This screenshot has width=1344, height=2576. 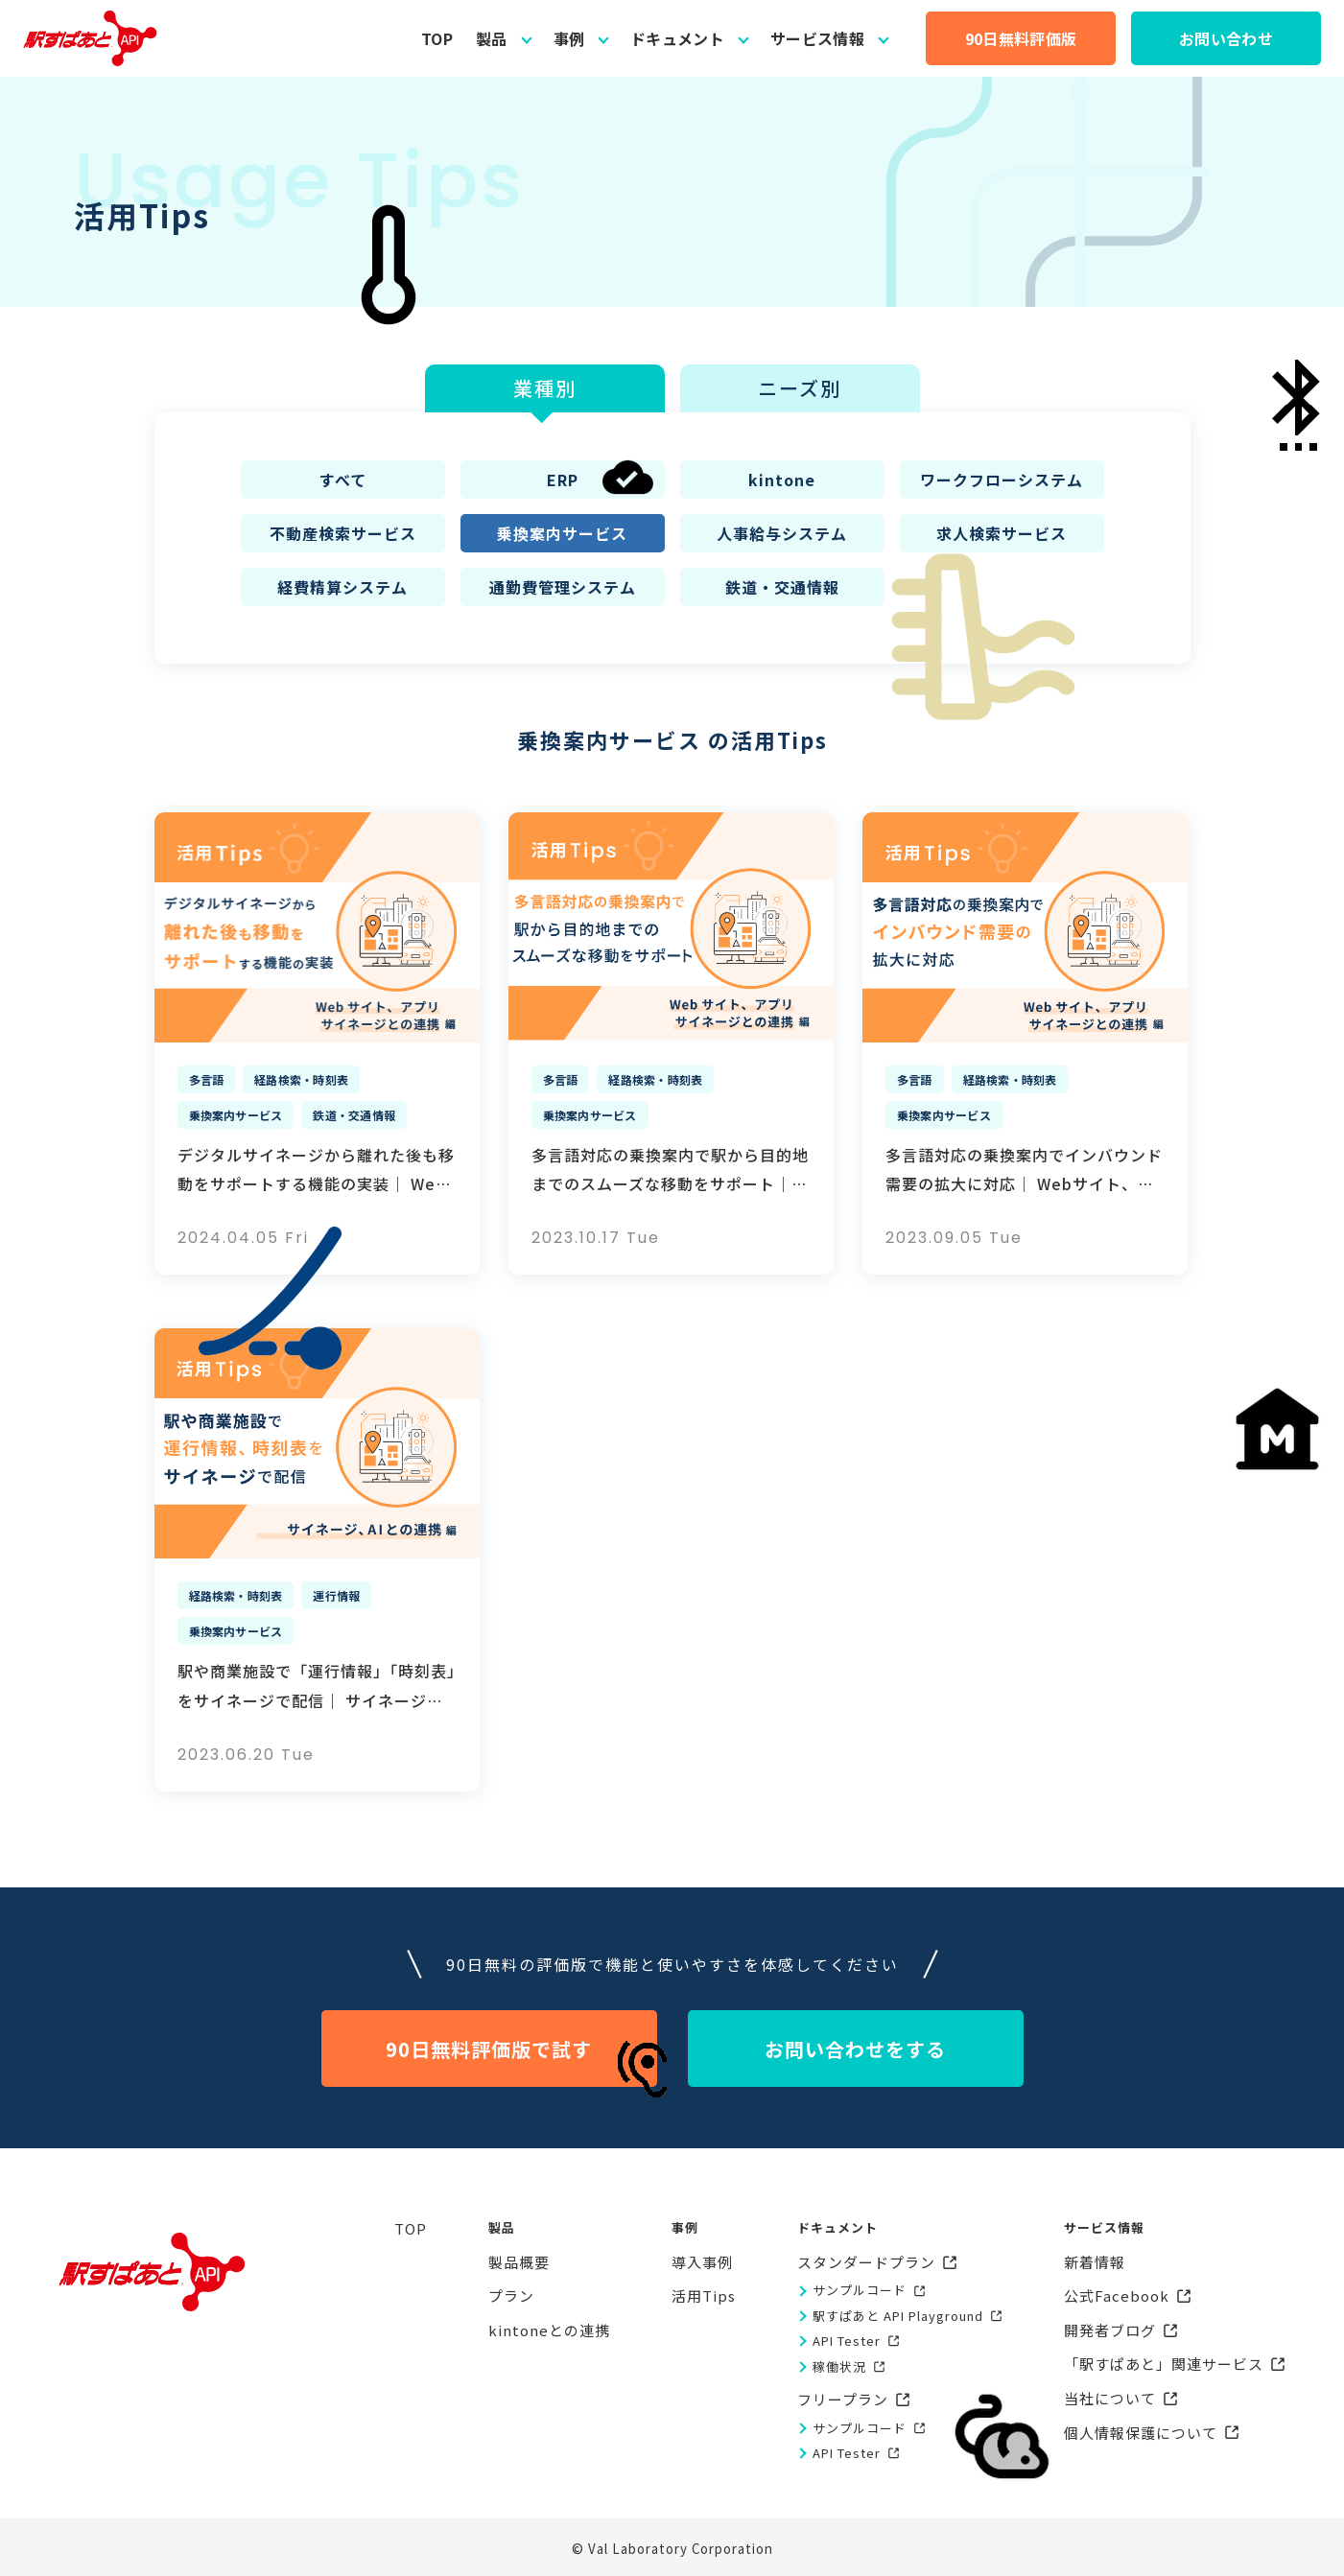 I want to click on adjust ease-in animation curve, so click(x=270, y=1298).